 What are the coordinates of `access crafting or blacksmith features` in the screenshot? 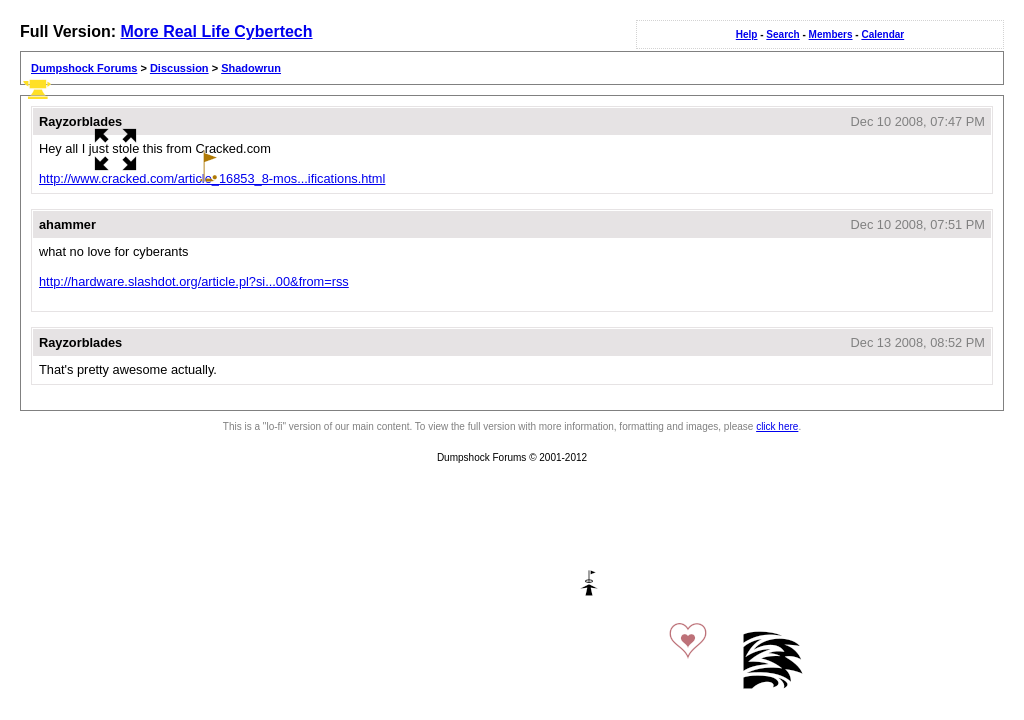 It's located at (37, 88).